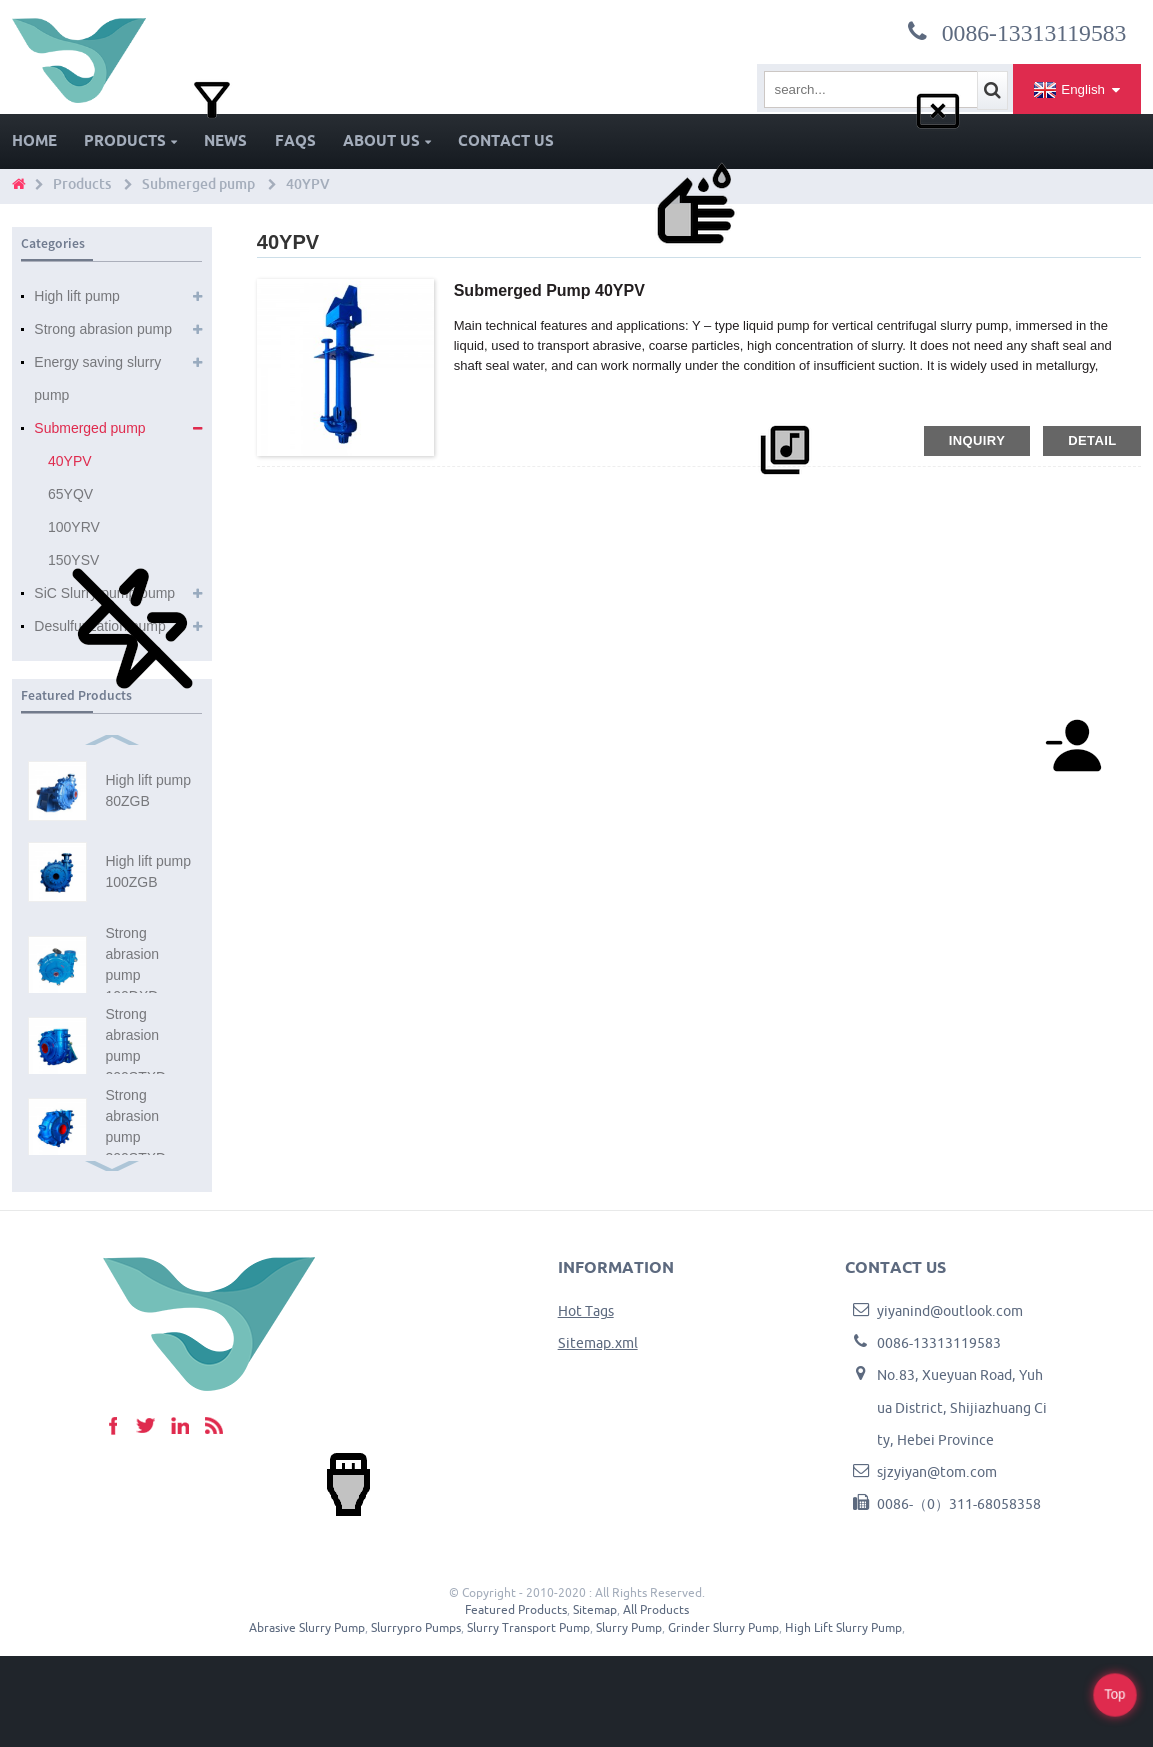 This screenshot has height=1747, width=1153. I want to click on remove a contact or friend, so click(1073, 745).